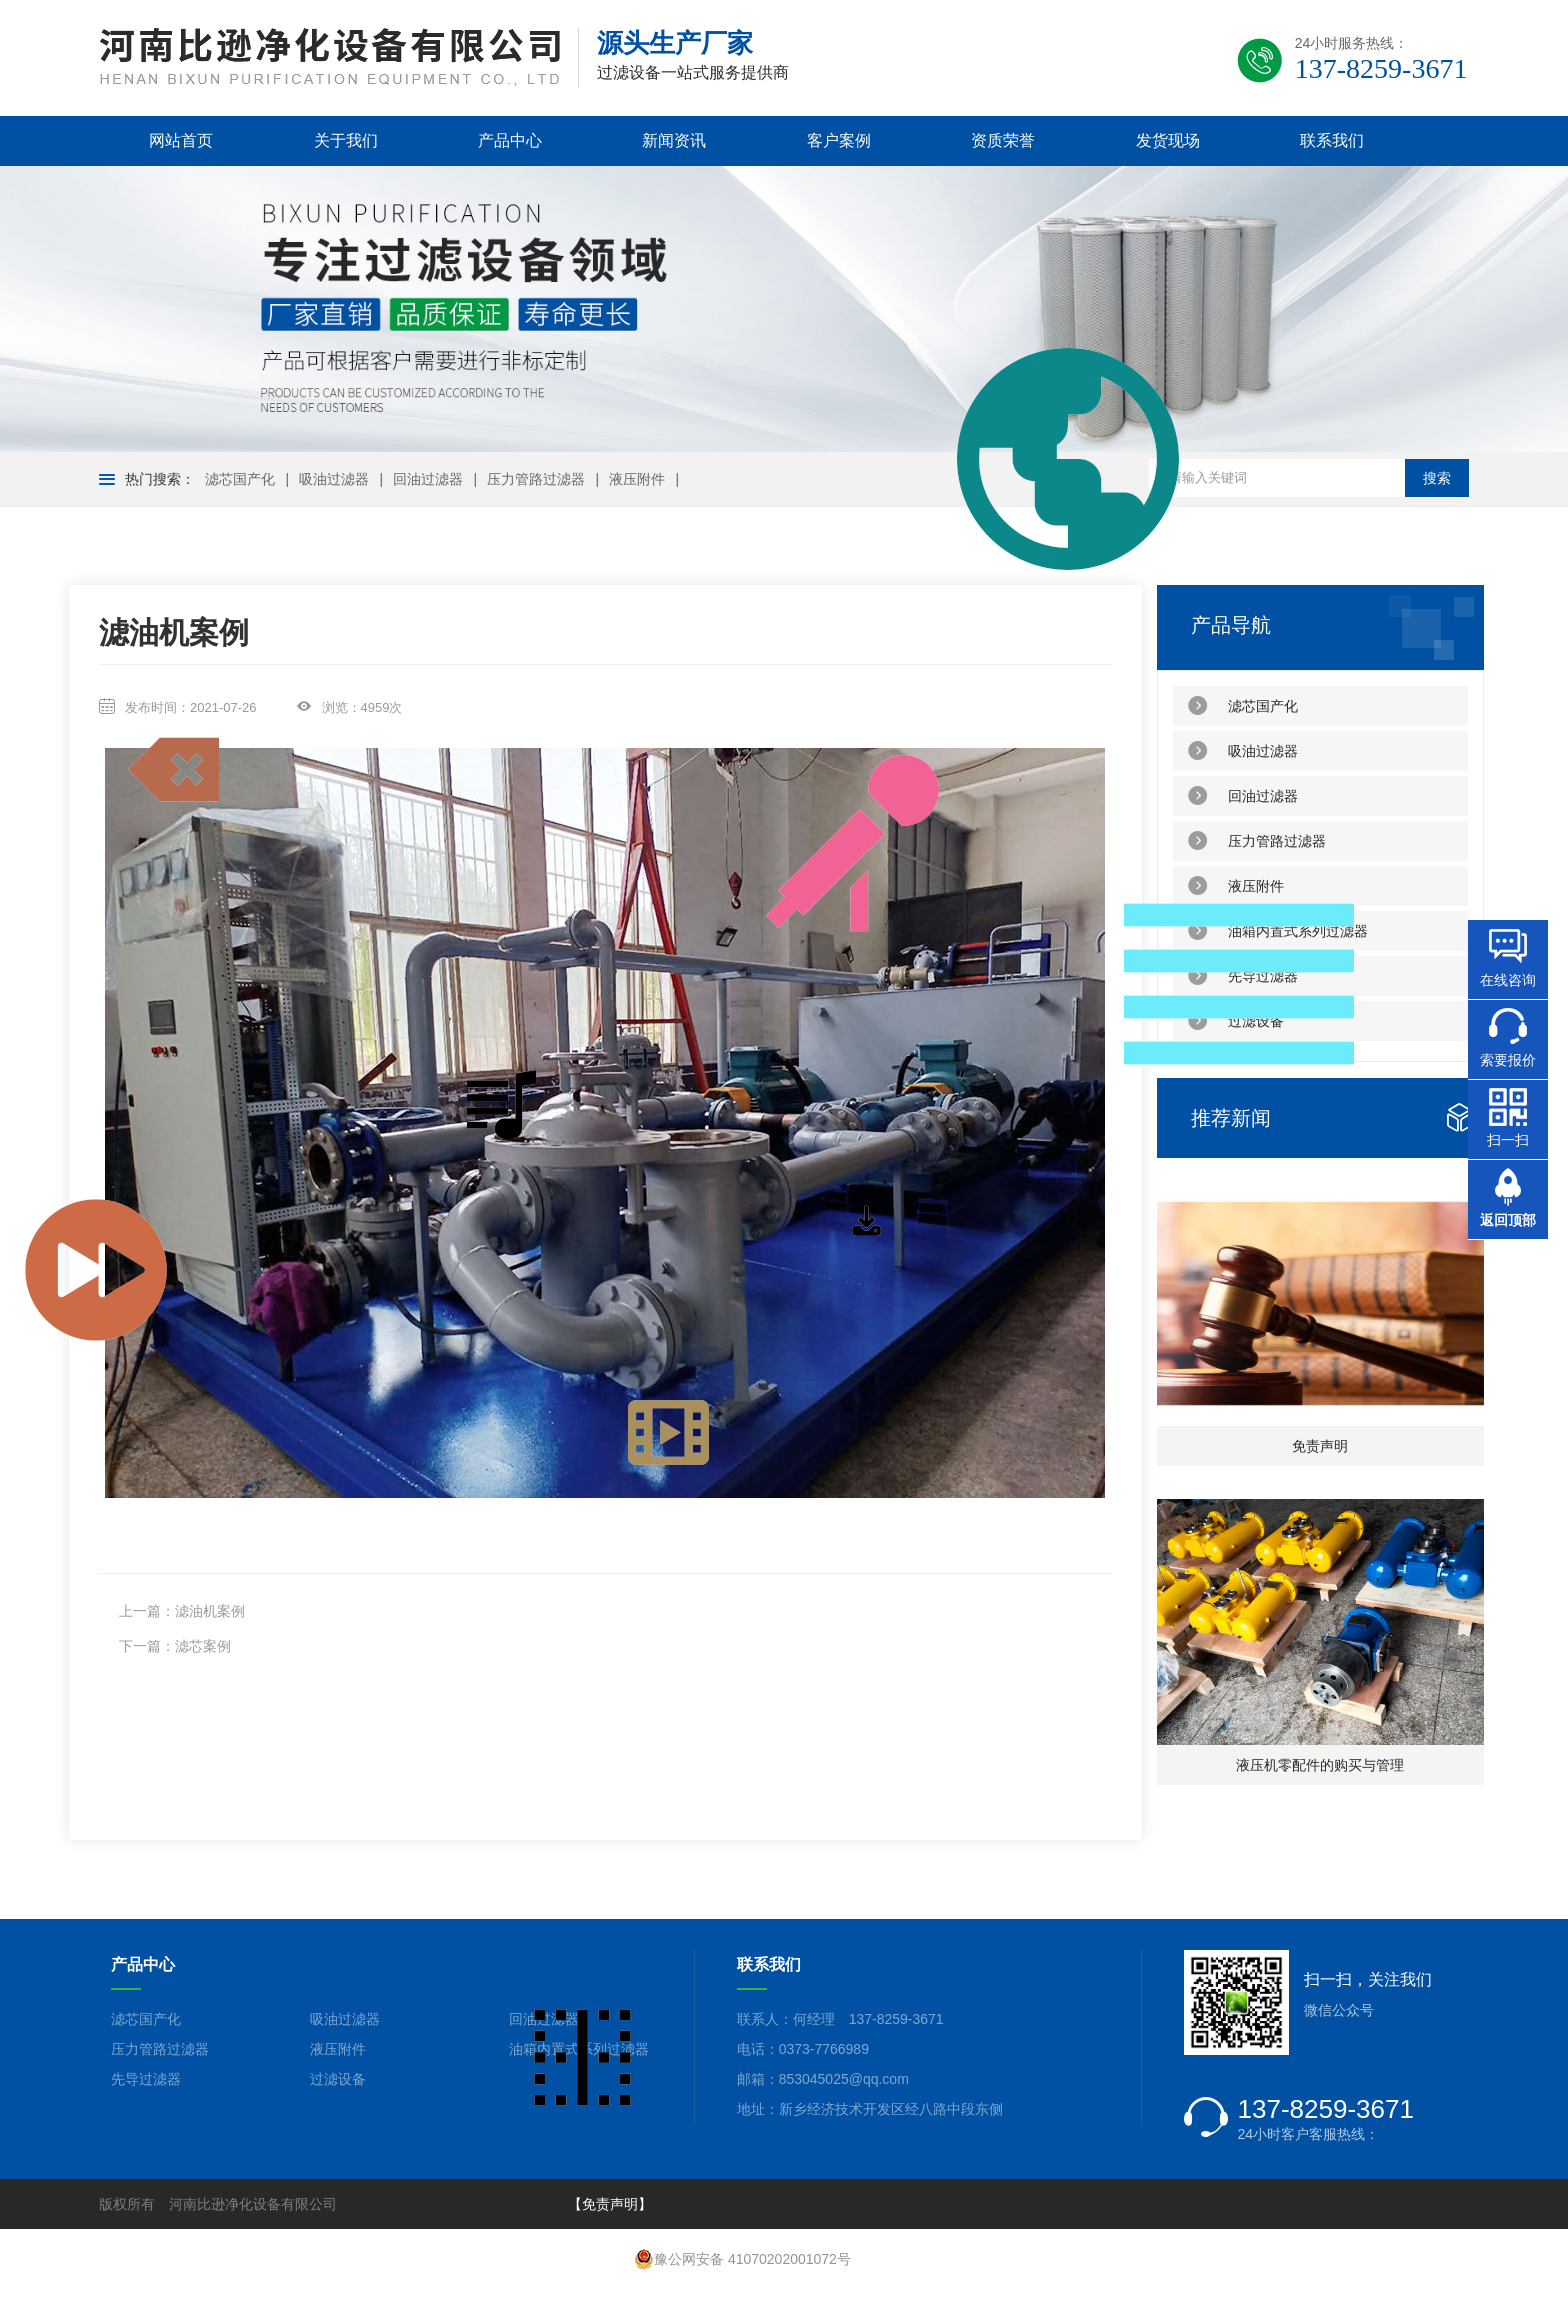  Describe the element at coordinates (501, 1104) in the screenshot. I see `view your music playlist` at that location.